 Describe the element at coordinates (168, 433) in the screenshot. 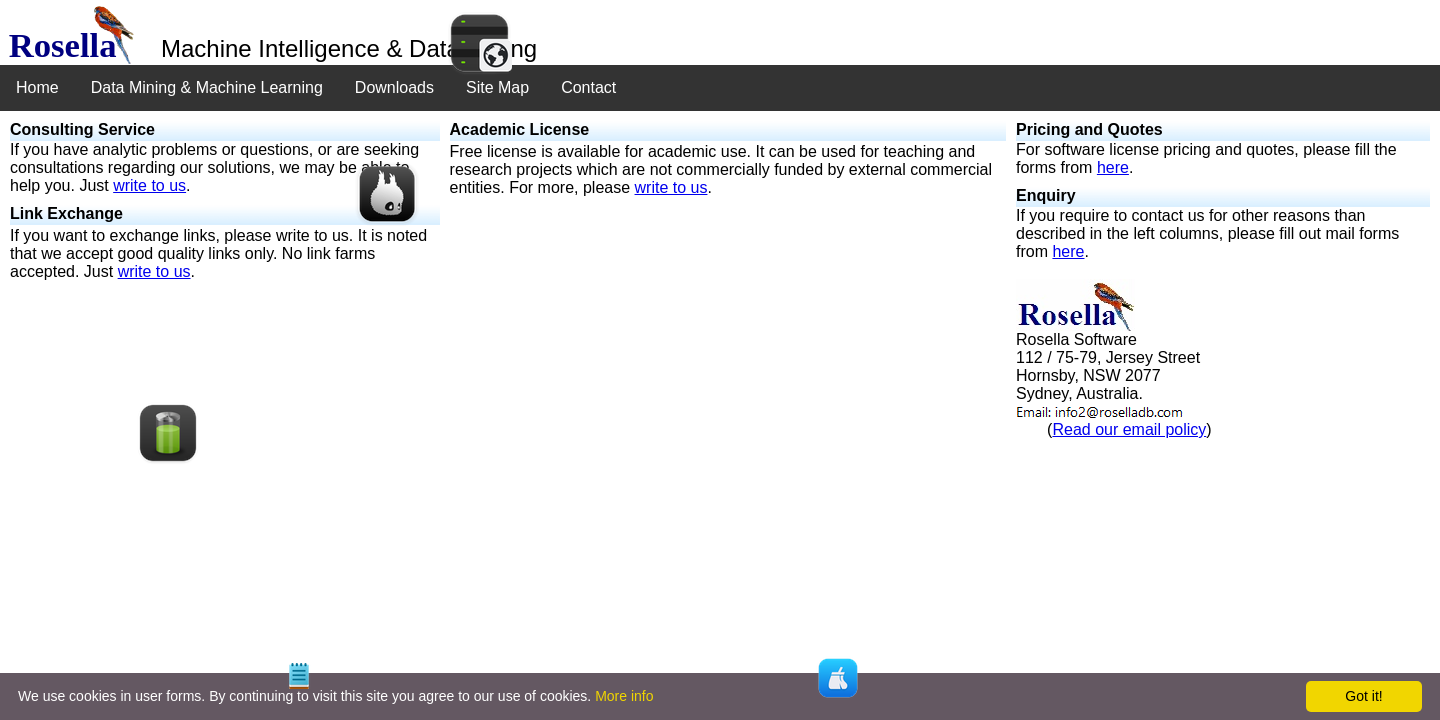

I see `open power management settings` at that location.